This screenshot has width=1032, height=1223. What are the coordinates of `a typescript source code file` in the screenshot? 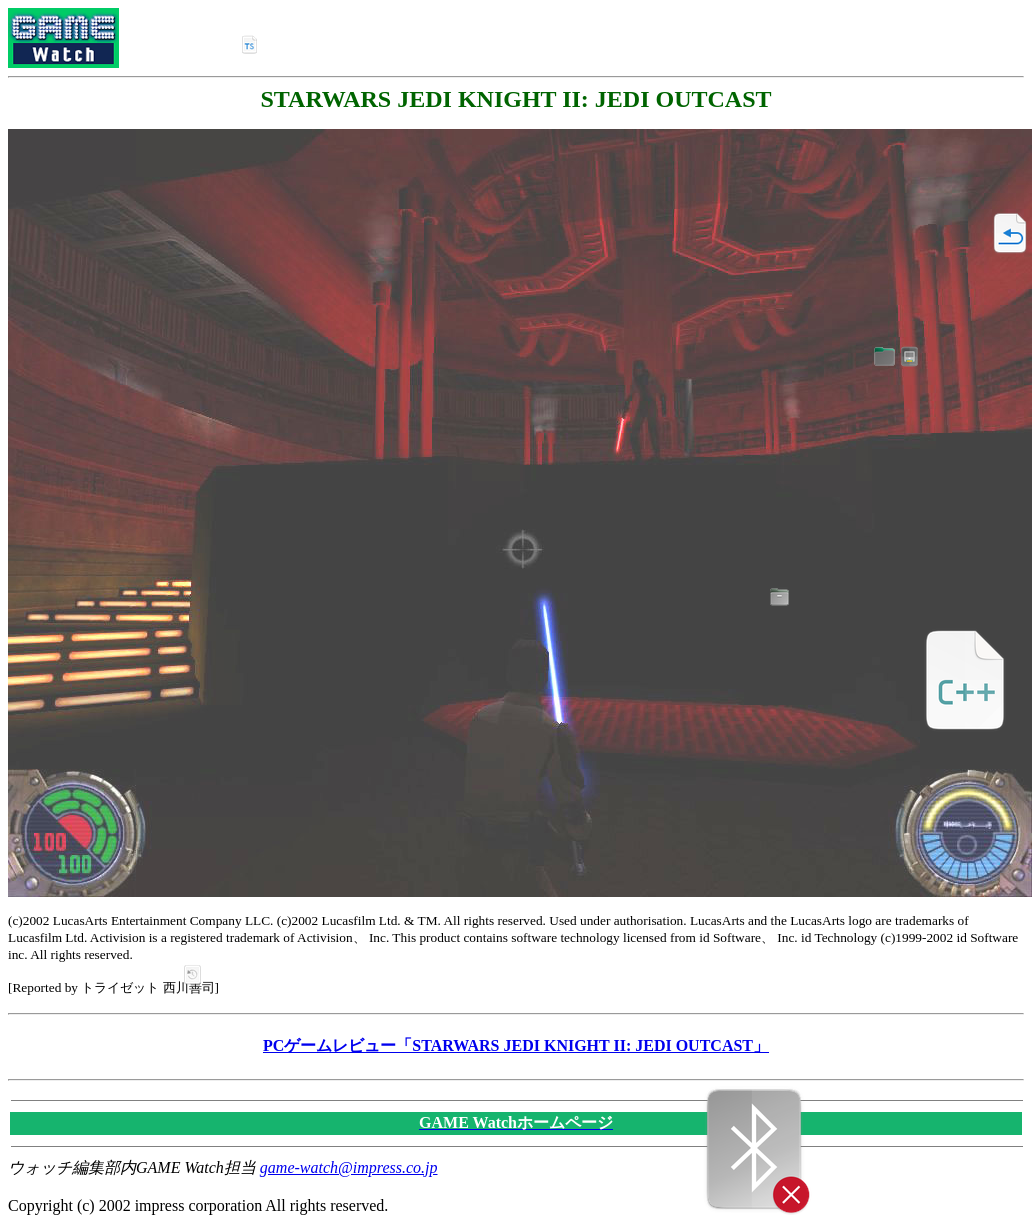 It's located at (249, 44).